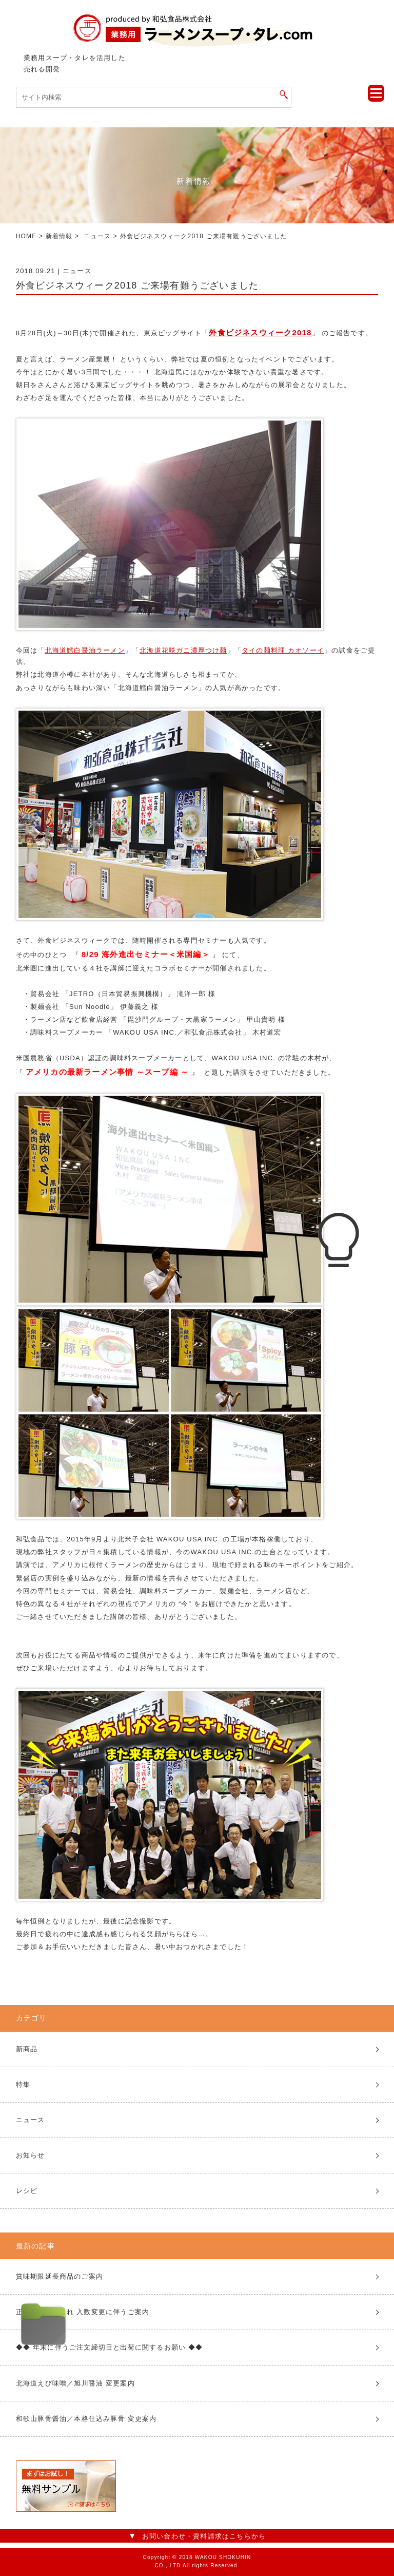 This screenshot has height=2576, width=394. I want to click on drop files here to move them into this folder, so click(43, 2324).